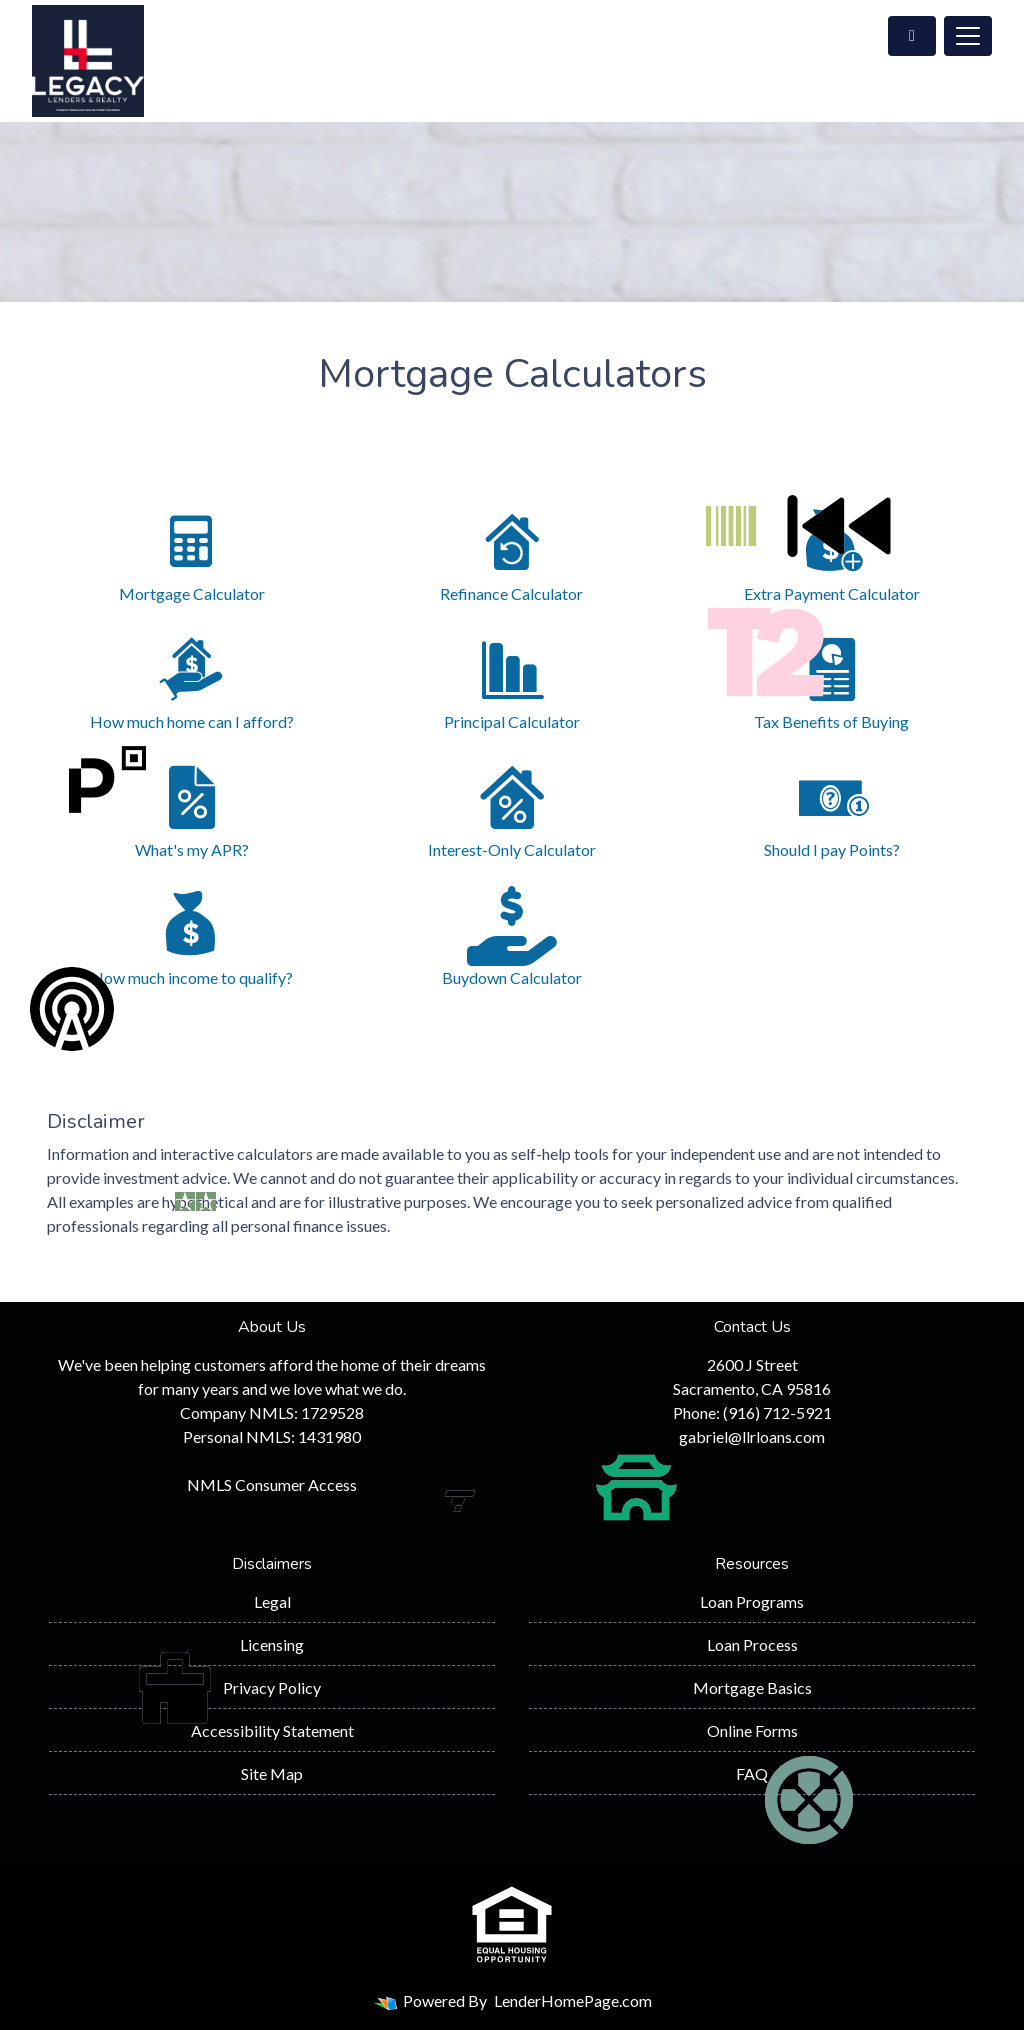 The width and height of the screenshot is (1024, 2030). Describe the element at coordinates (175, 1688) in the screenshot. I see `access brush or painting tools` at that location.